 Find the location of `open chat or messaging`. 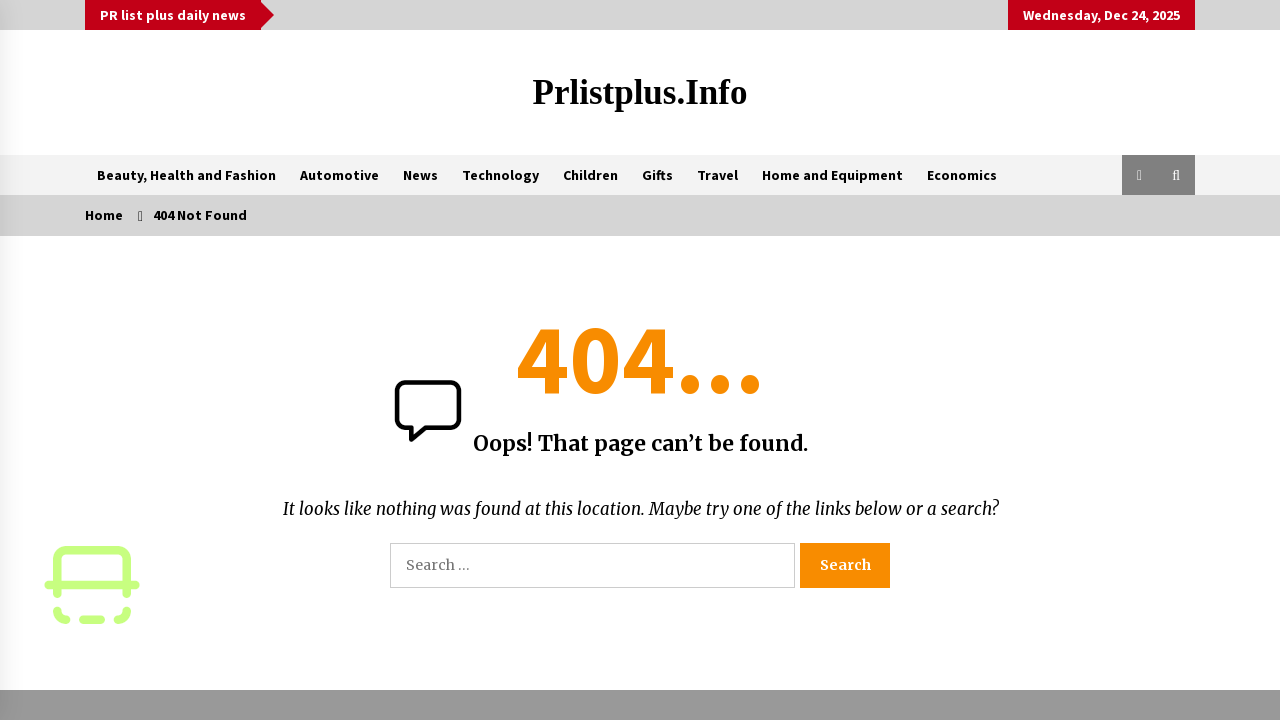

open chat or messaging is located at coordinates (428, 411).